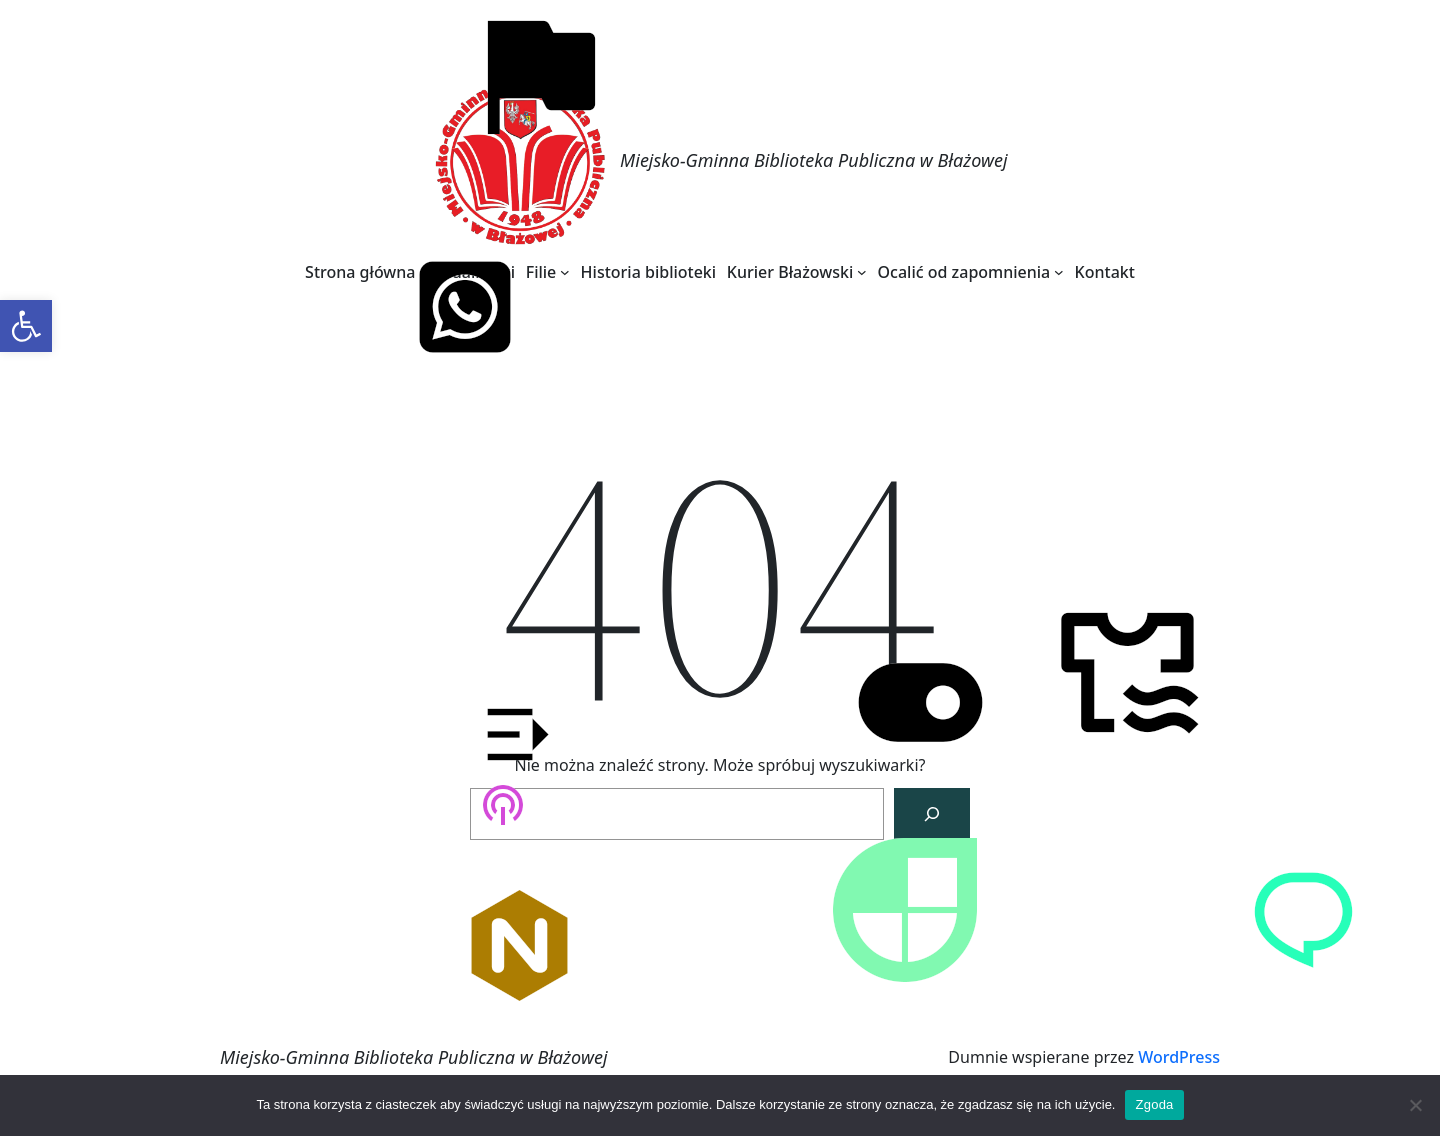 The image size is (1440, 1136). I want to click on indicates network signal or broadcast strength, so click(503, 805).